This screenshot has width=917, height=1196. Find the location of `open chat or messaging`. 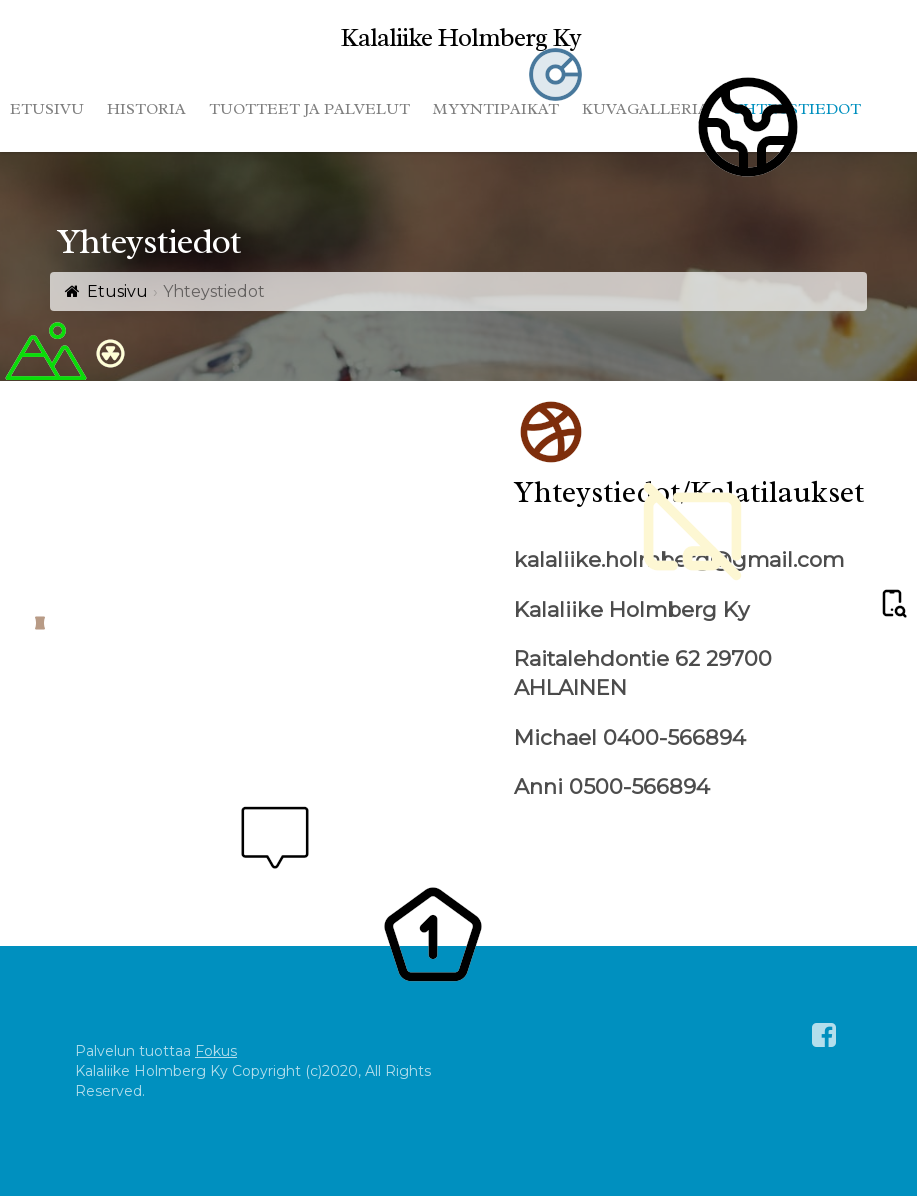

open chat or messaging is located at coordinates (275, 835).